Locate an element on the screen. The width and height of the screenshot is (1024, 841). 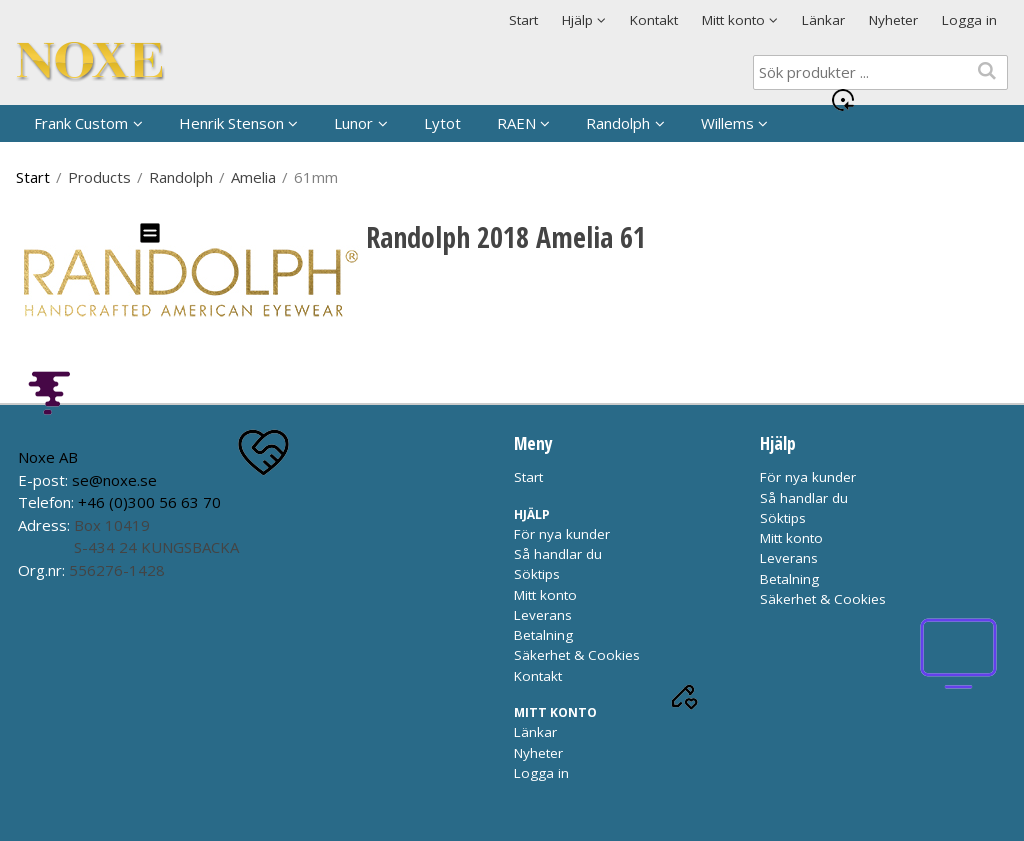
view display settings is located at coordinates (958, 650).